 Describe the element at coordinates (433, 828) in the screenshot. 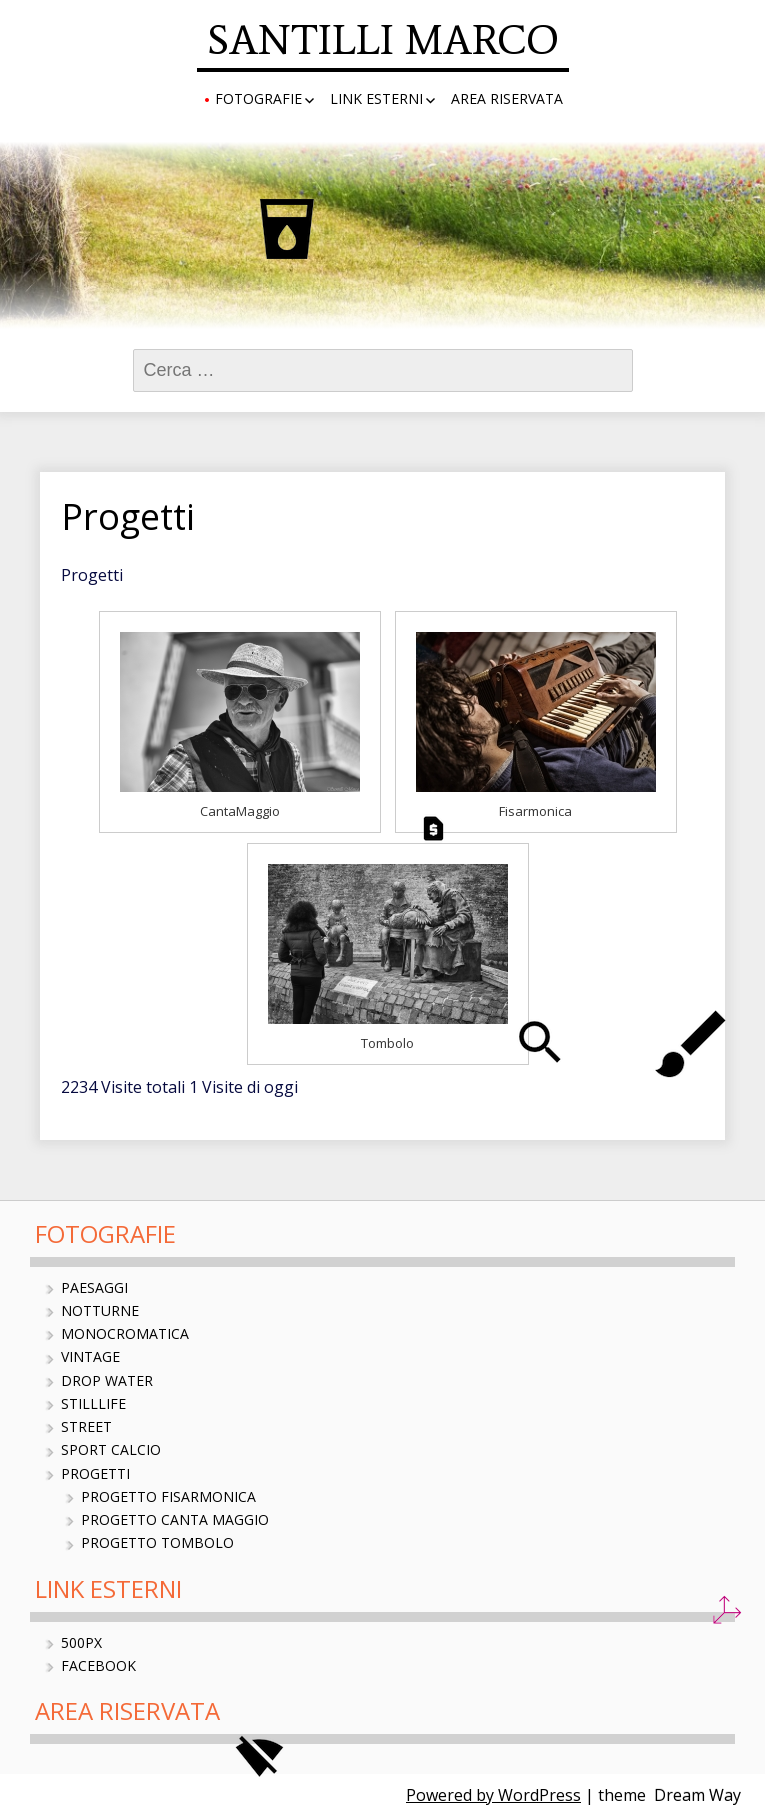

I see `view invoice or payment request` at that location.